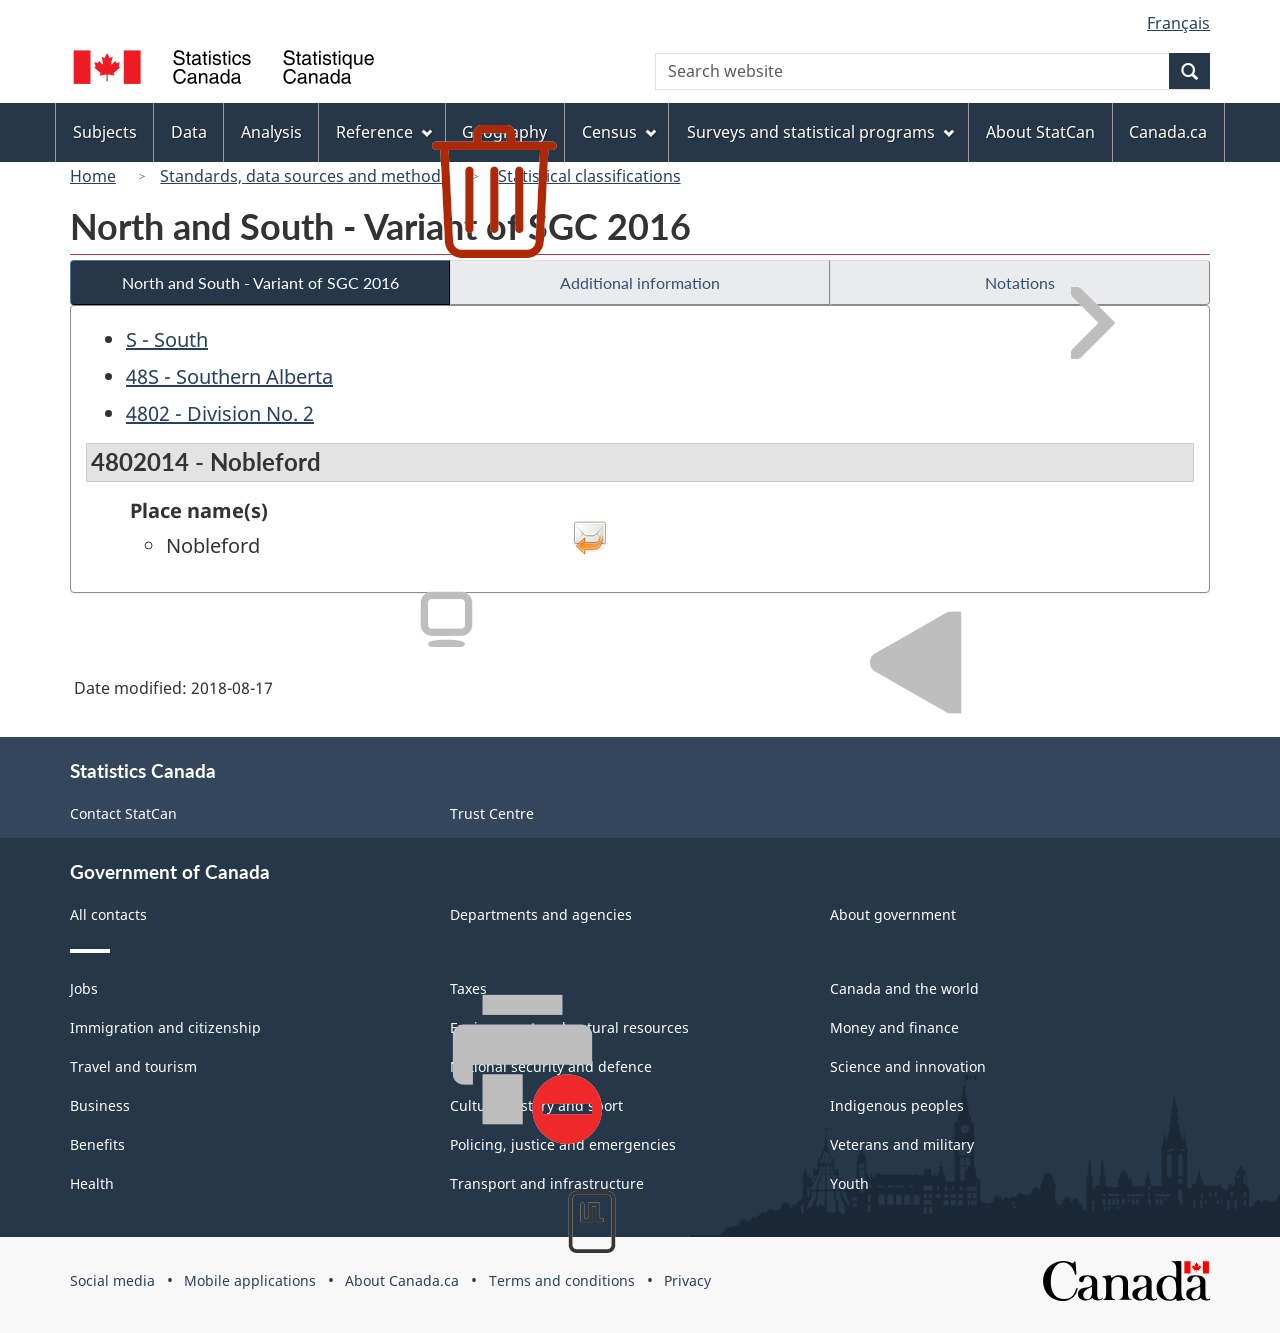 Image resolution: width=1280 pixels, height=1333 pixels. What do you see at coordinates (522, 1064) in the screenshot?
I see `indicates a printer error or malfunction` at bounding box center [522, 1064].